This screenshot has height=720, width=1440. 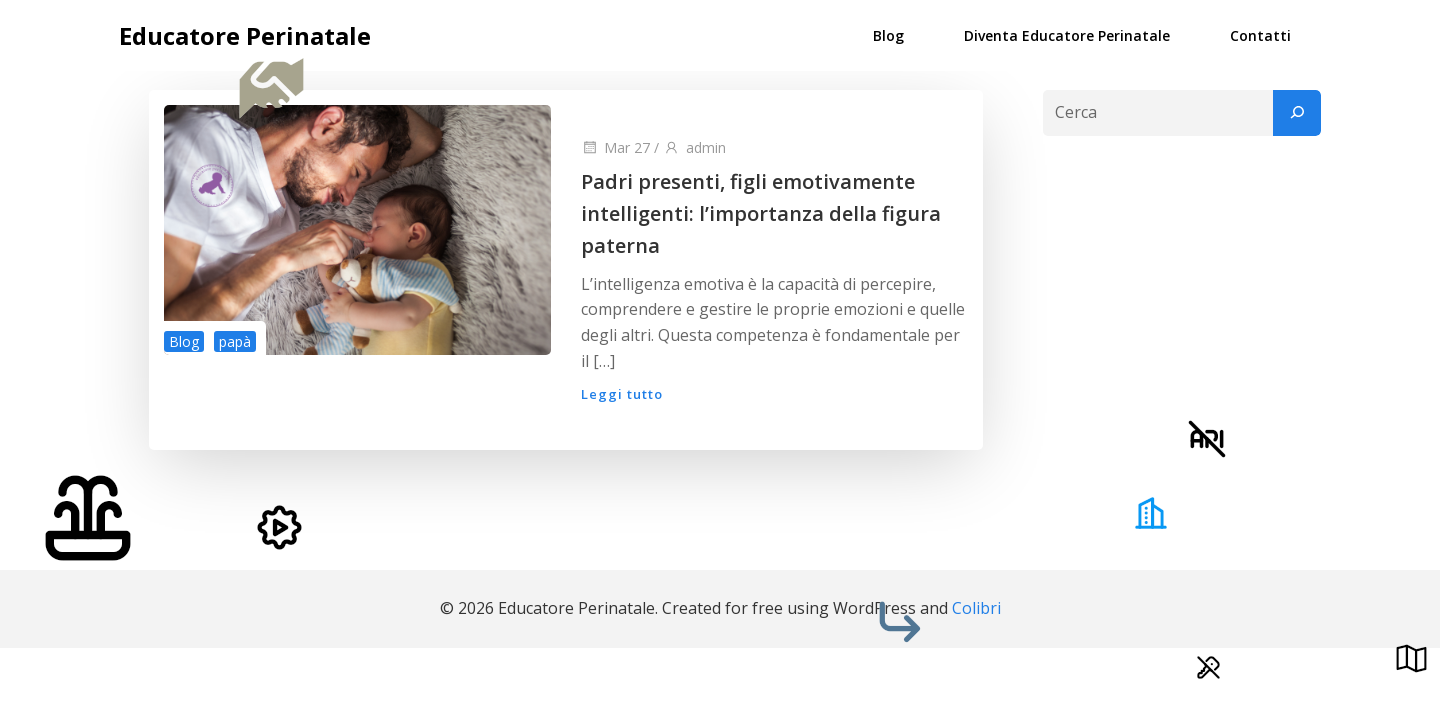 I want to click on view corporate or business location, so click(x=1151, y=513).